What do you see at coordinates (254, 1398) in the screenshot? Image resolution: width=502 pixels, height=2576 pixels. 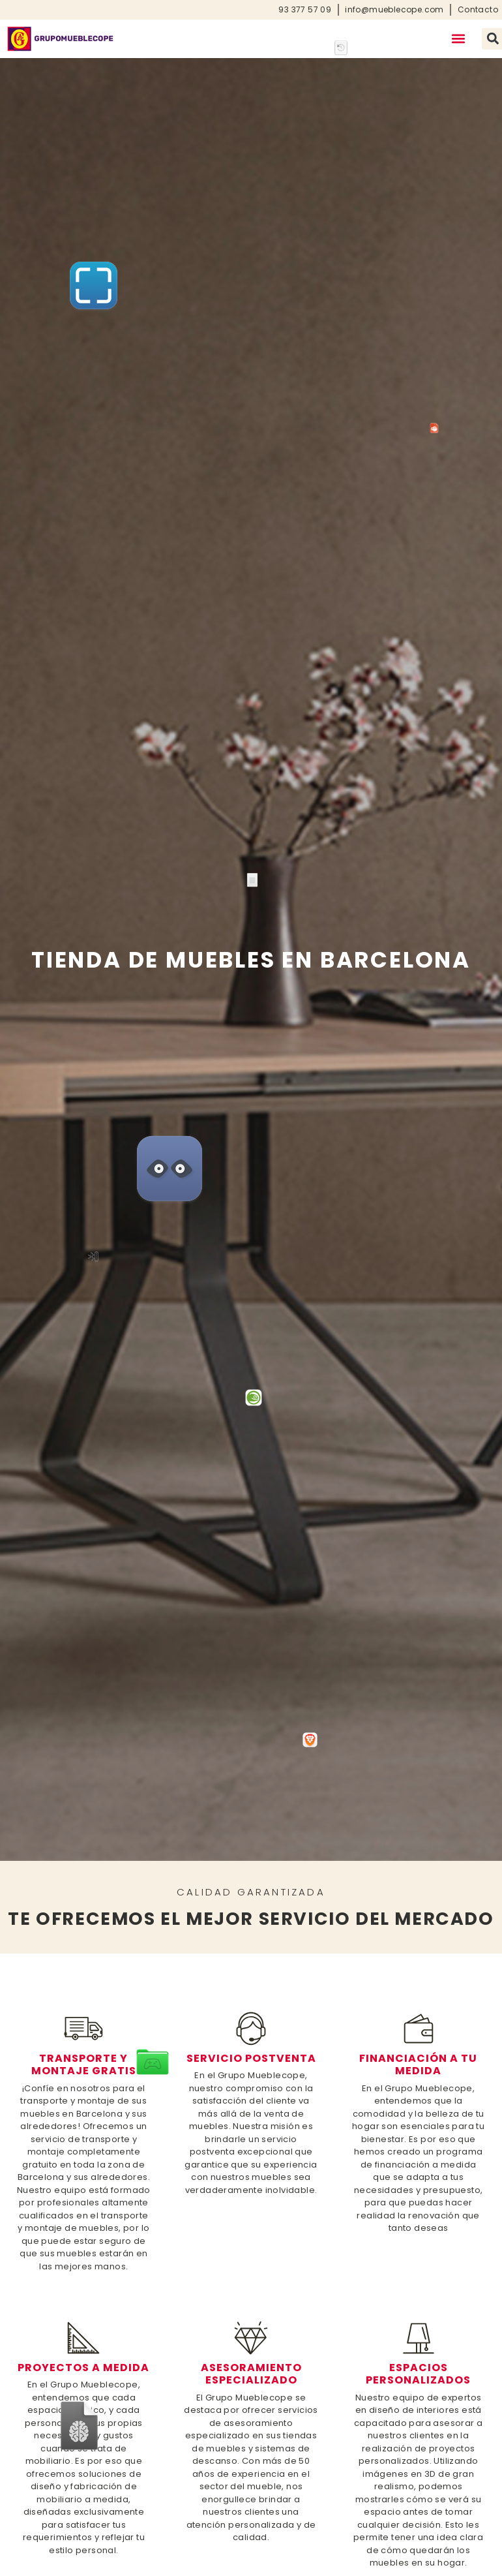 I see `open the openSUSE linux application` at bounding box center [254, 1398].